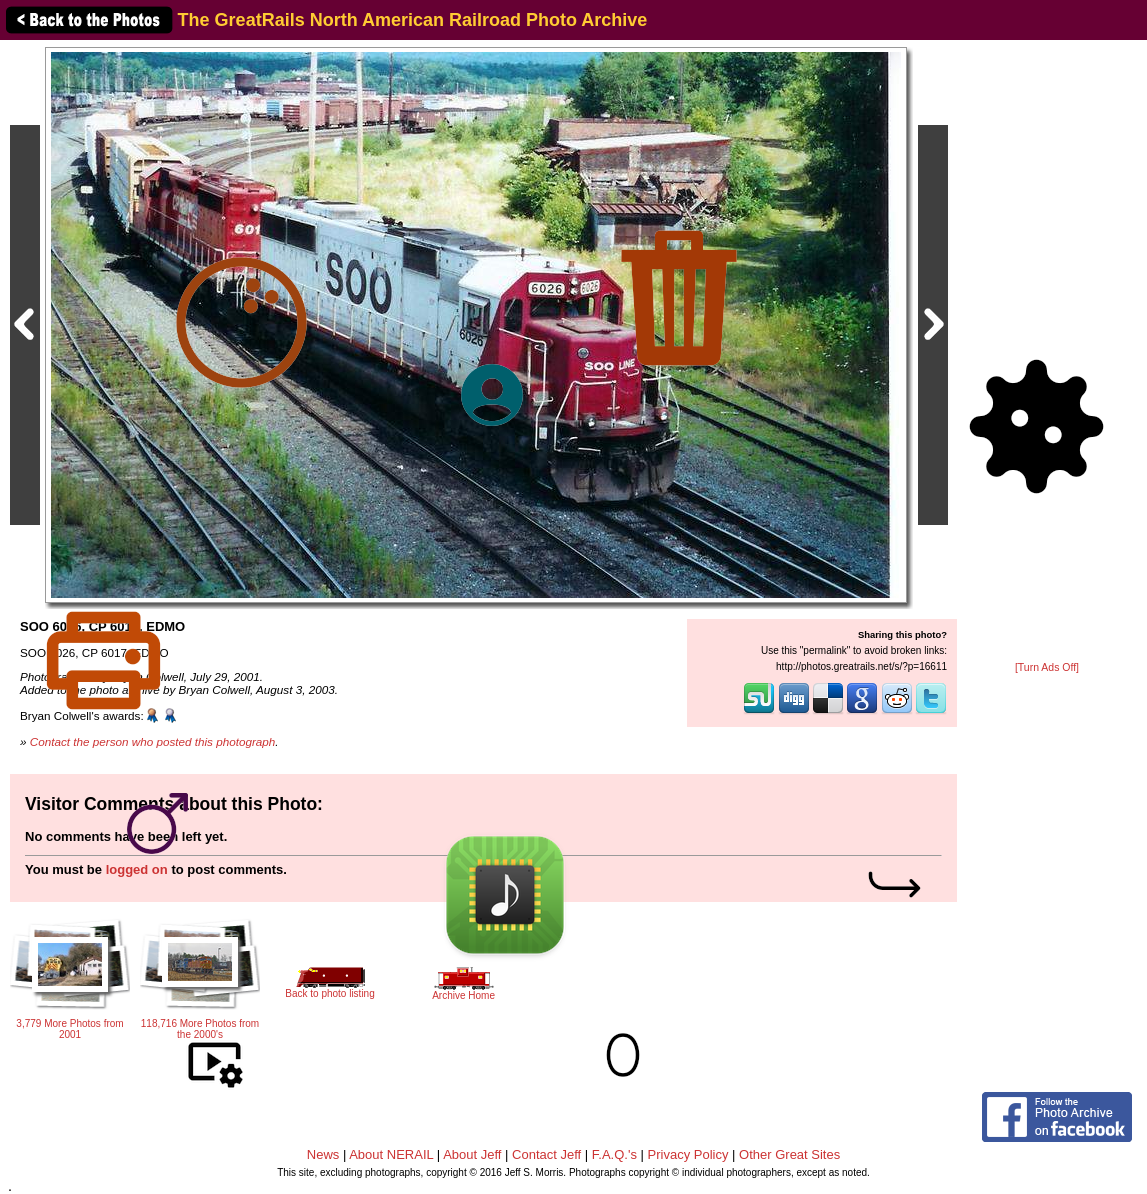 This screenshot has width=1147, height=1194. I want to click on access bowling game or activity, so click(241, 322).